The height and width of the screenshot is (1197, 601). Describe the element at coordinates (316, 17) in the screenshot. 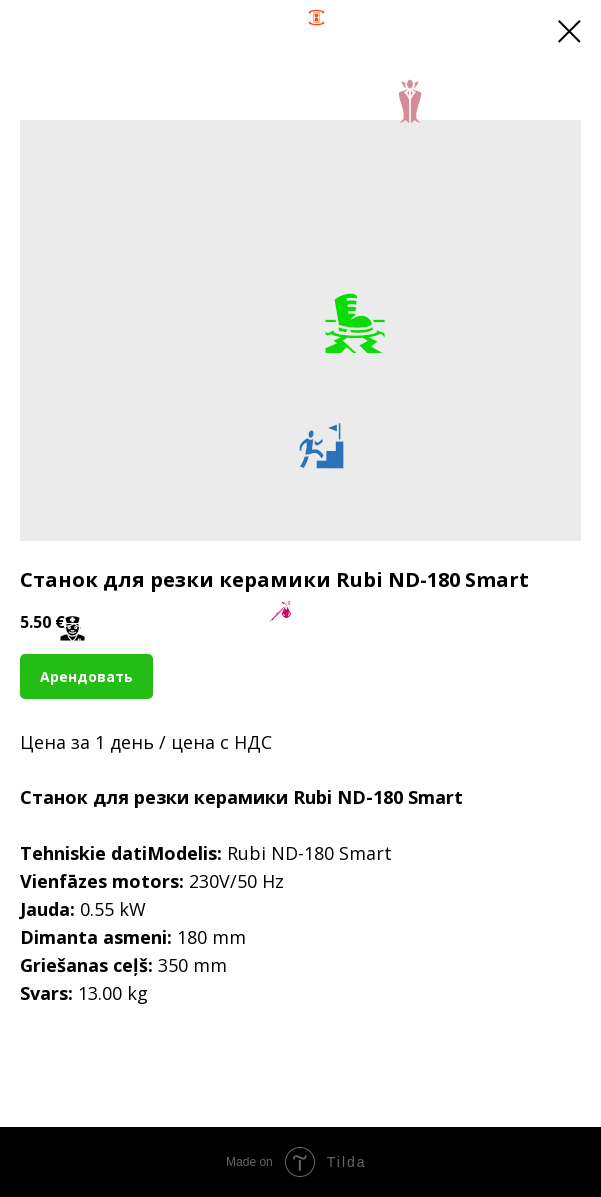

I see `activate a time-based trap or ability` at that location.